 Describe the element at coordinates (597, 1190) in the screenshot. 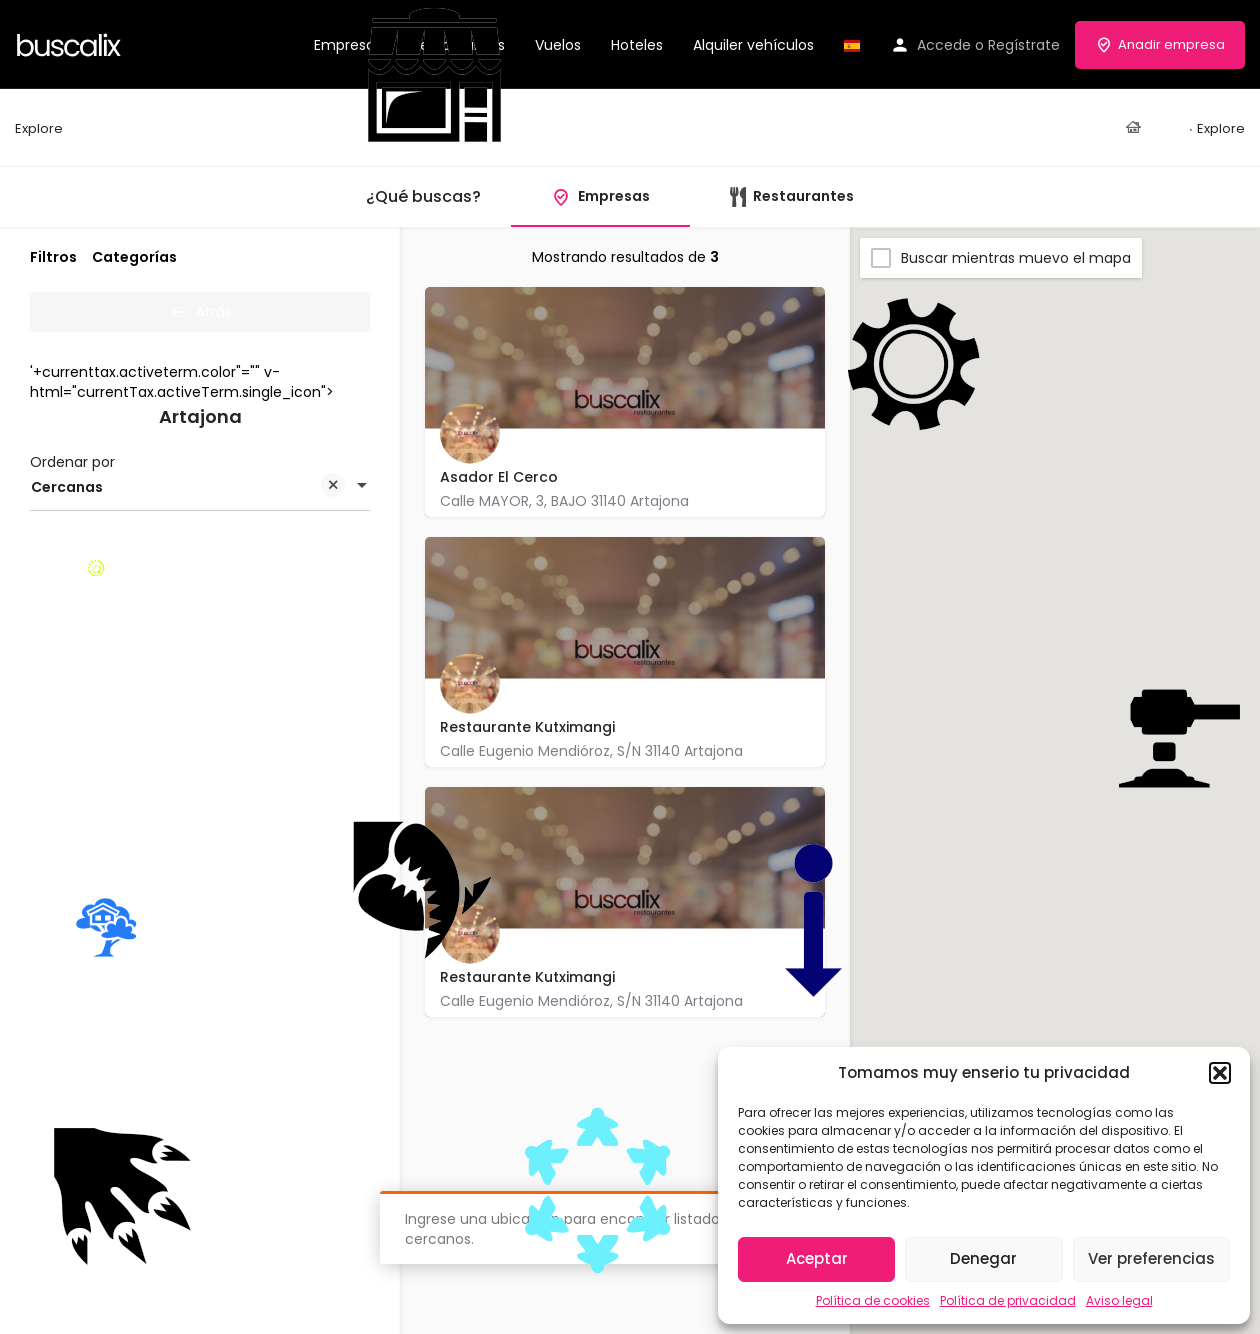

I see `view players in a game lobby` at that location.